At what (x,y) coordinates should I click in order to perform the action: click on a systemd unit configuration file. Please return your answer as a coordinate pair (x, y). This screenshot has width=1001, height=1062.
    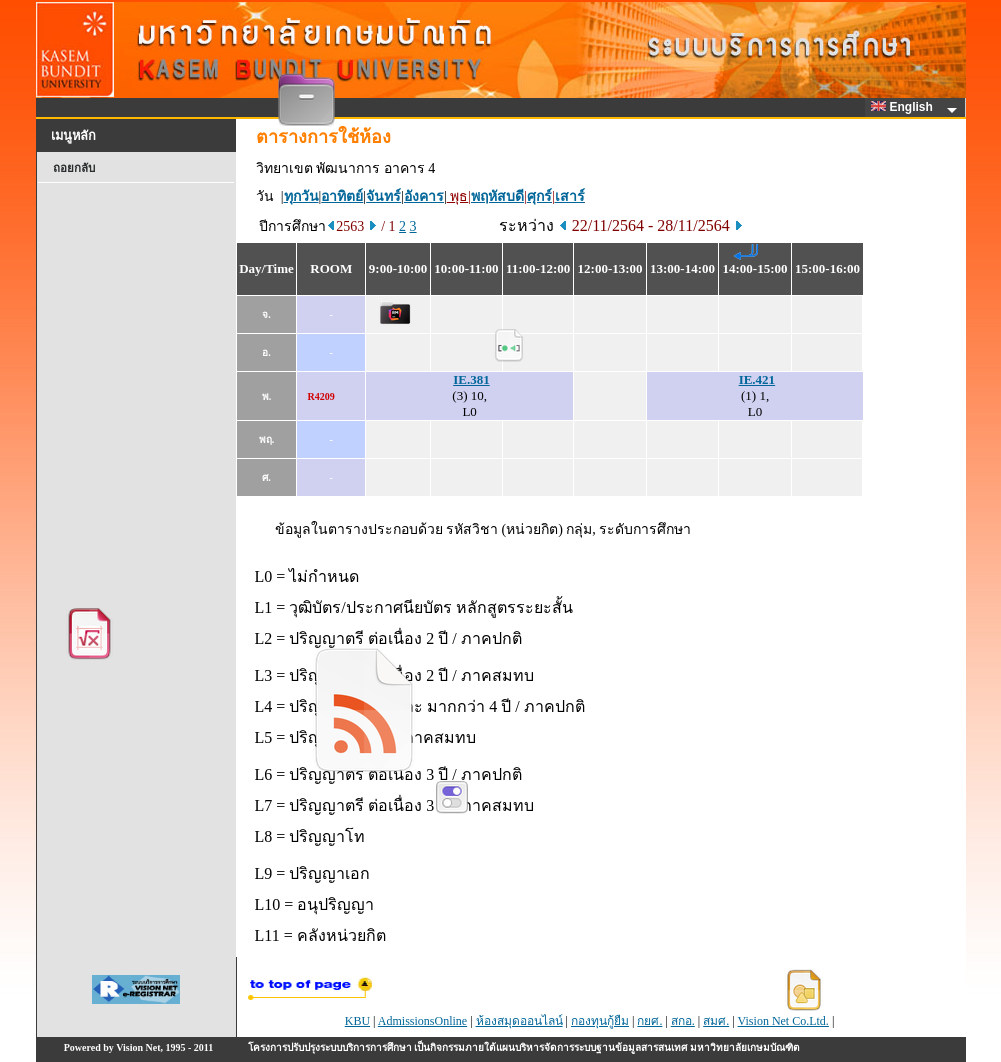
    Looking at the image, I should click on (509, 345).